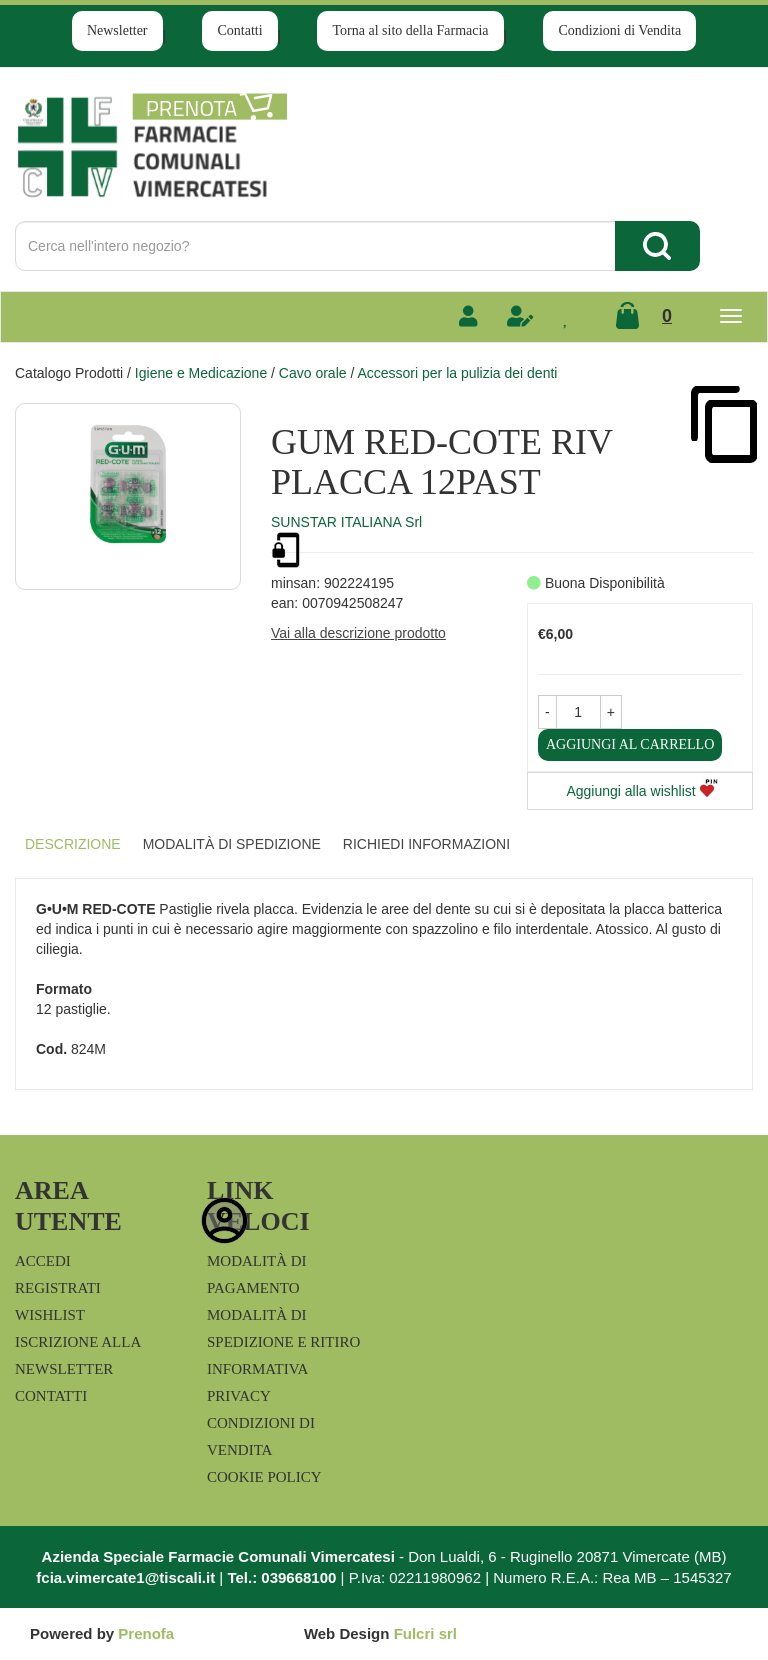 The height and width of the screenshot is (1660, 768). I want to click on access your account or profile settings, so click(224, 1220).